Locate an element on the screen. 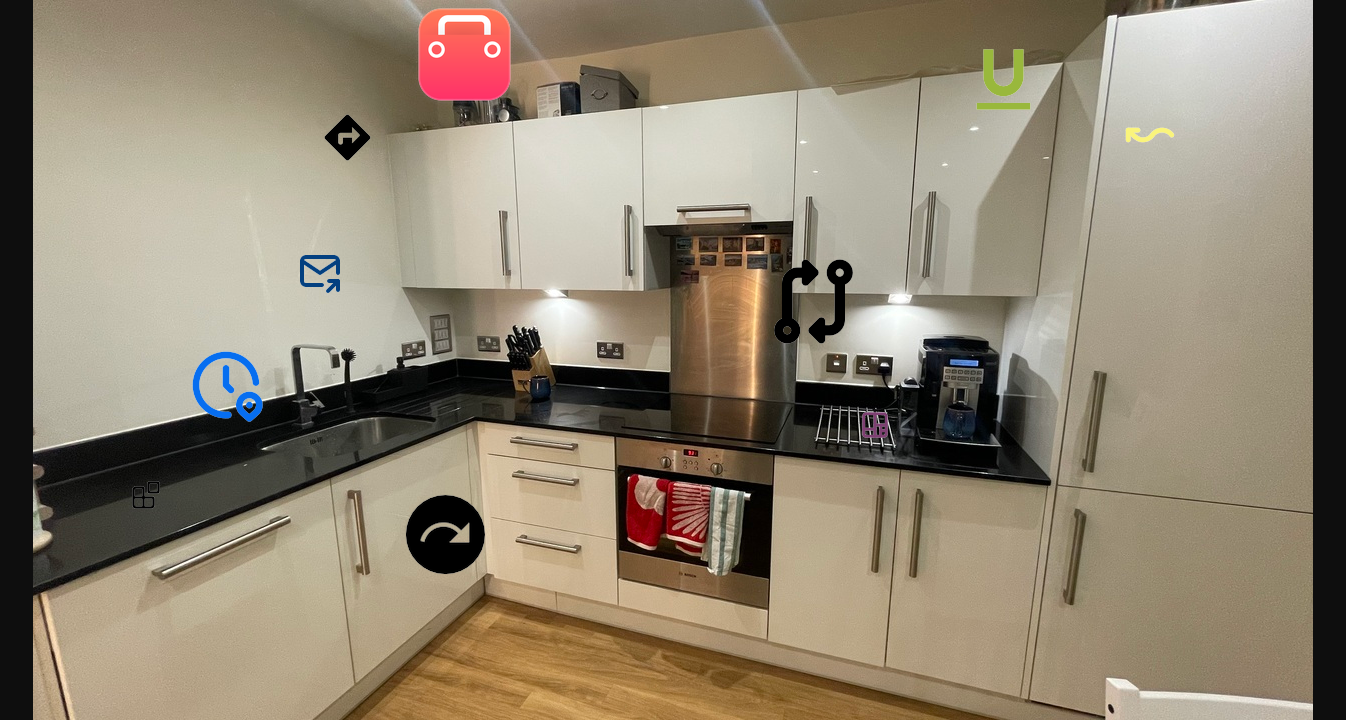  undo or revert to previous state is located at coordinates (1150, 135).